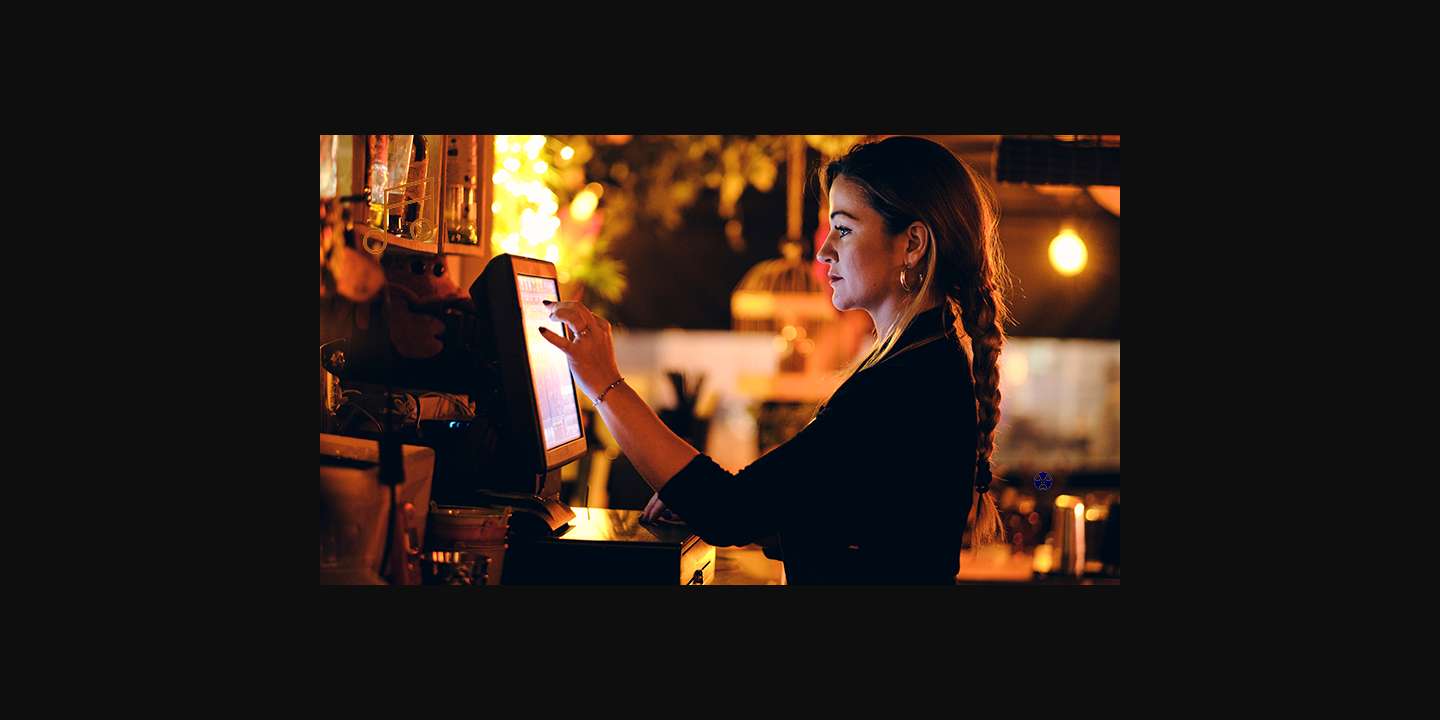 The height and width of the screenshot is (720, 1440). What do you see at coordinates (1043, 481) in the screenshot?
I see `indicates hazardous or radioactive content warning` at bounding box center [1043, 481].